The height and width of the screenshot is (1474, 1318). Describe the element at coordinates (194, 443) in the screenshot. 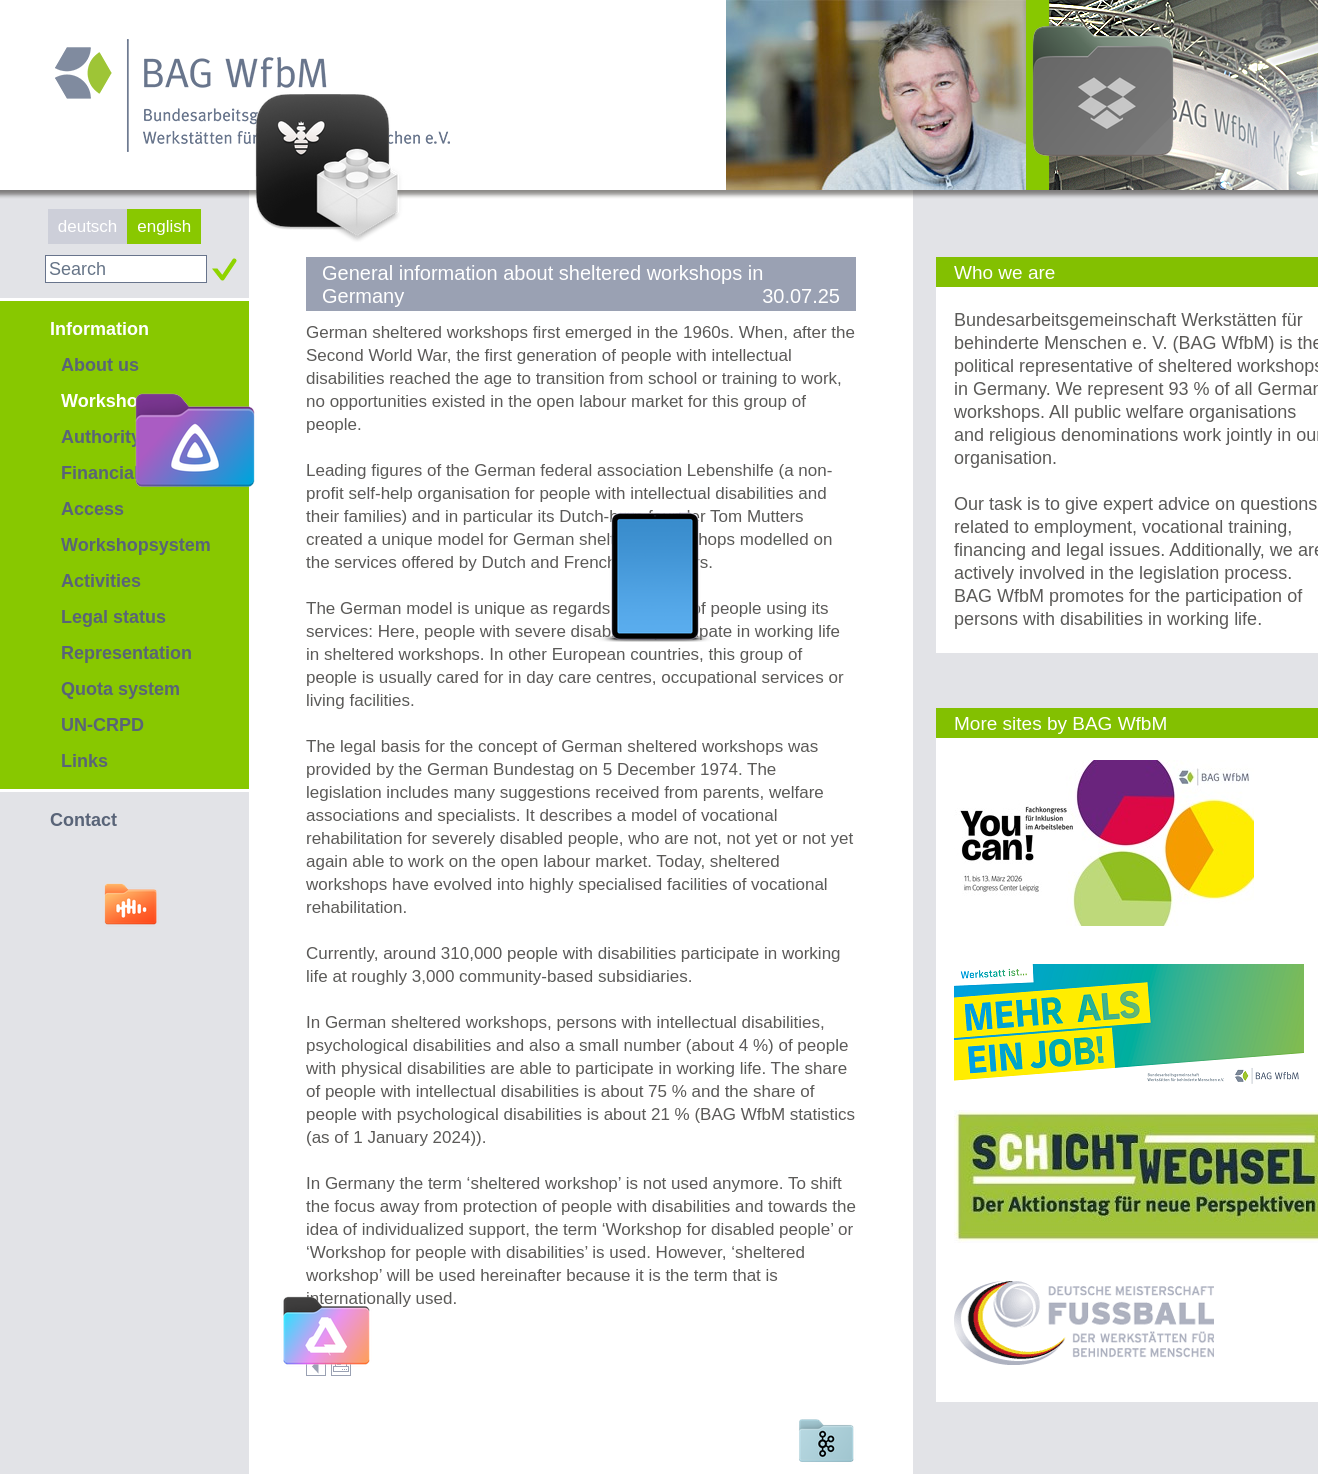

I see `open jellyfin media server folder` at that location.